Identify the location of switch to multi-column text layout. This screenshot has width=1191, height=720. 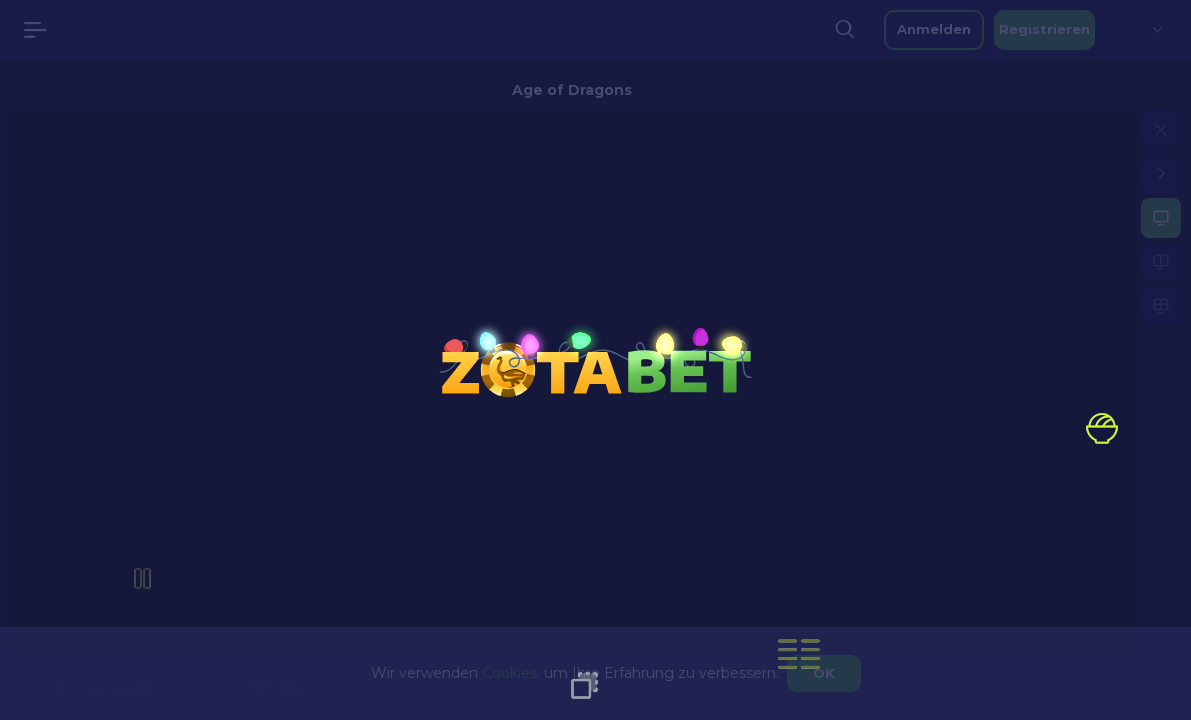
(799, 655).